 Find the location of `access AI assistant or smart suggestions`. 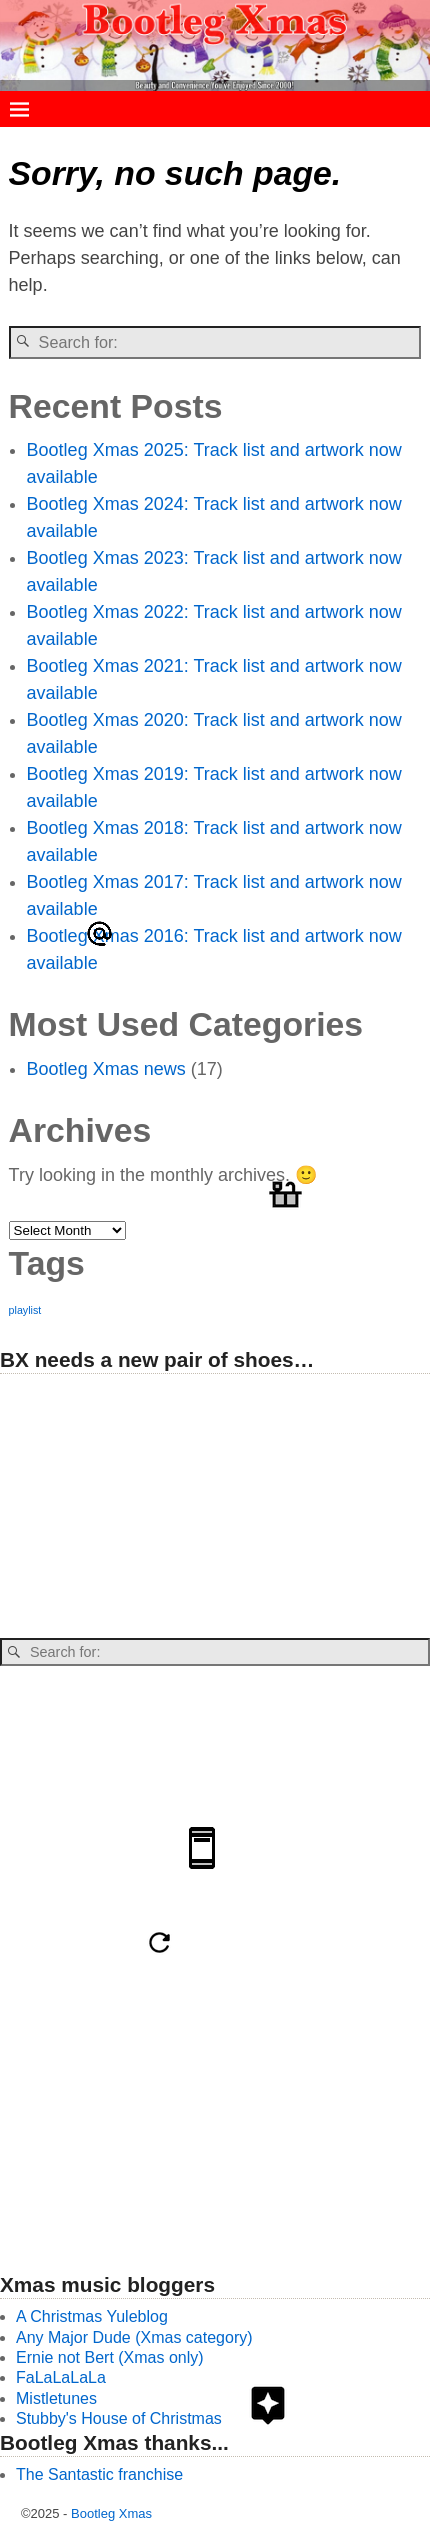

access AI assistant or smart suggestions is located at coordinates (268, 2405).